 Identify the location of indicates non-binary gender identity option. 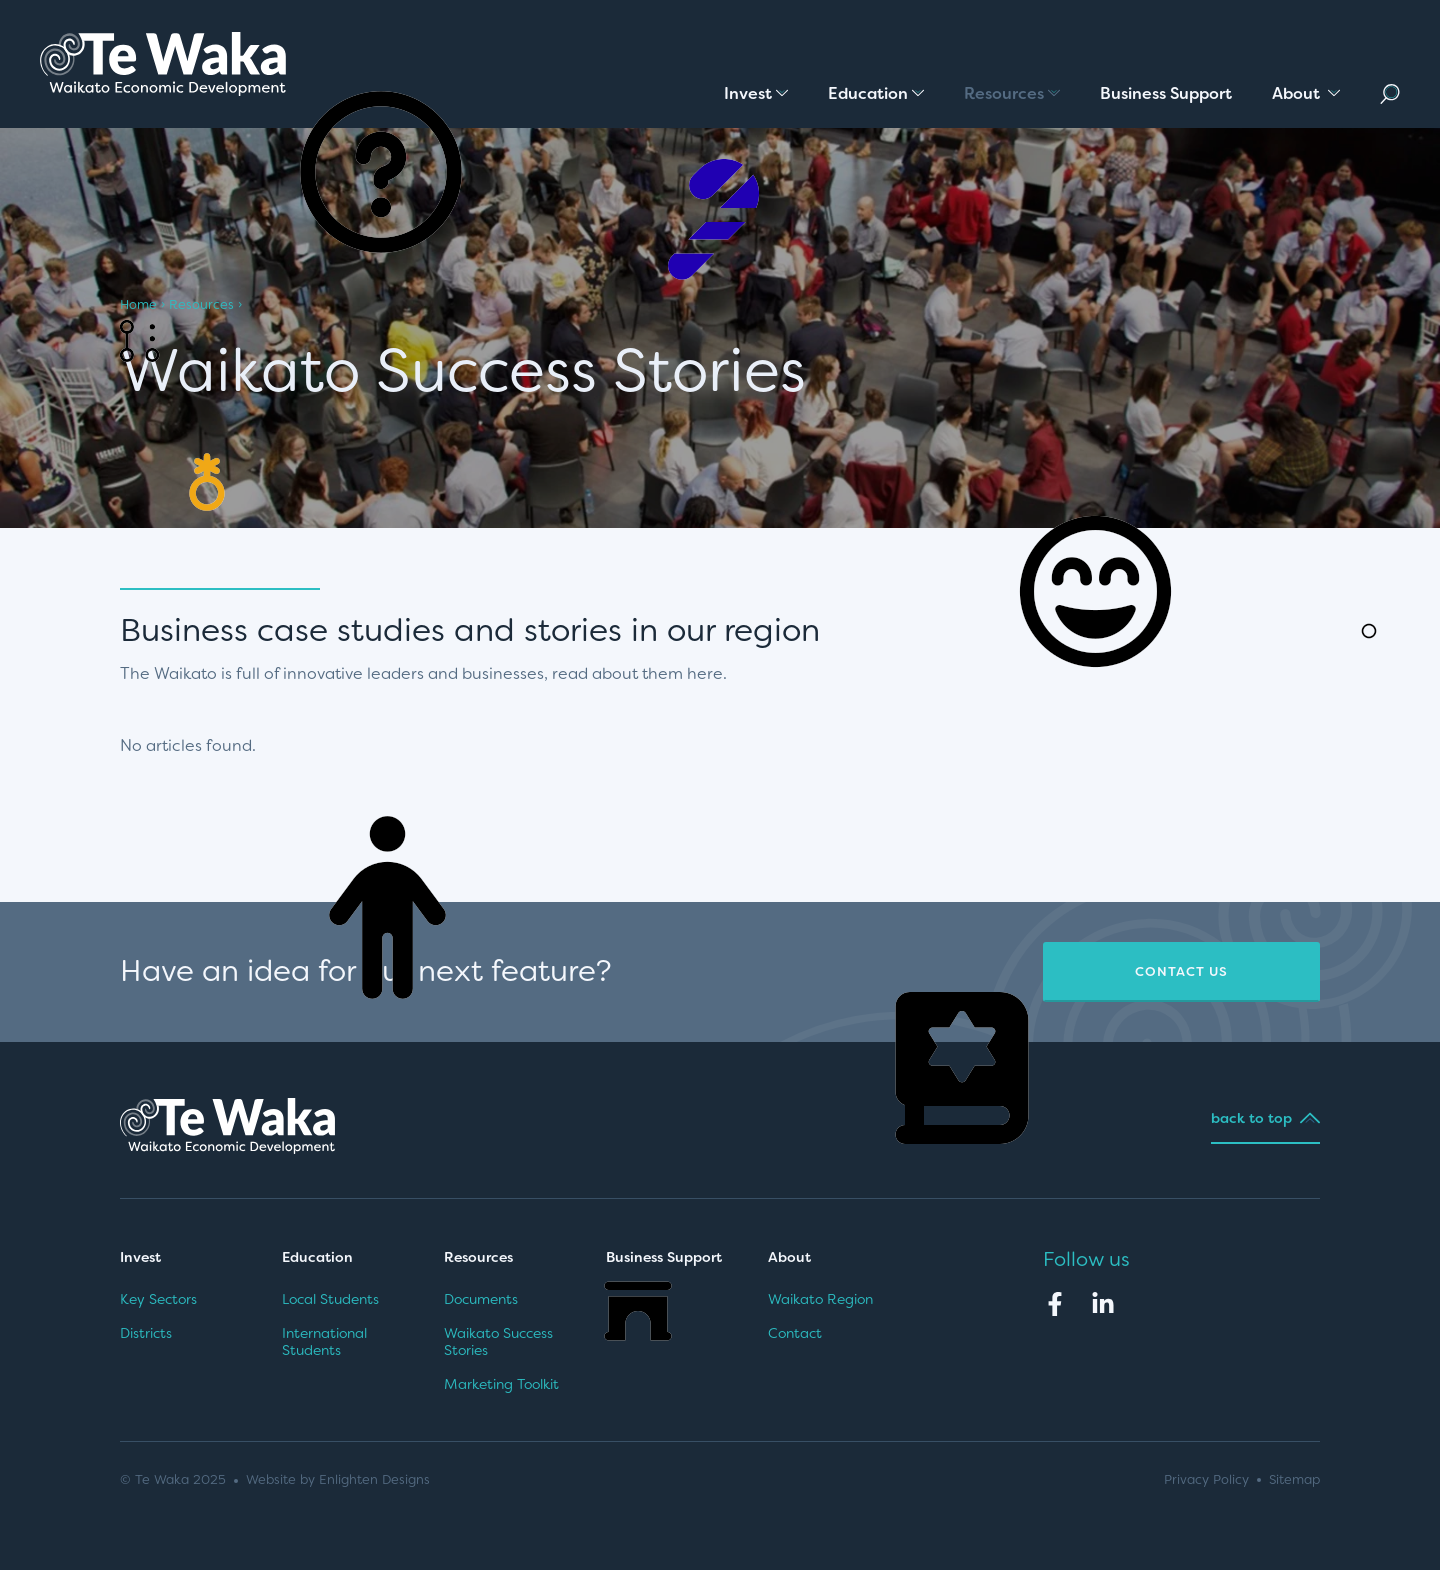
(207, 482).